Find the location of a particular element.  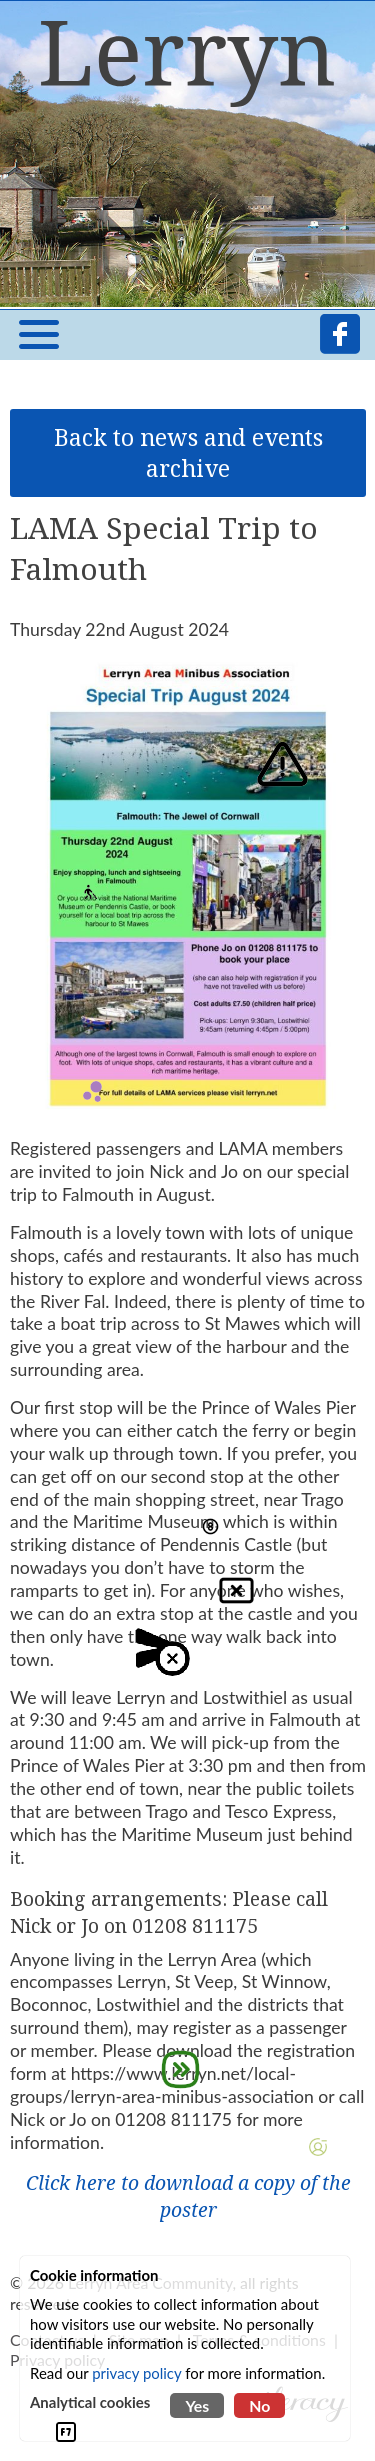

view bubble chart data visualization is located at coordinates (93, 1091).